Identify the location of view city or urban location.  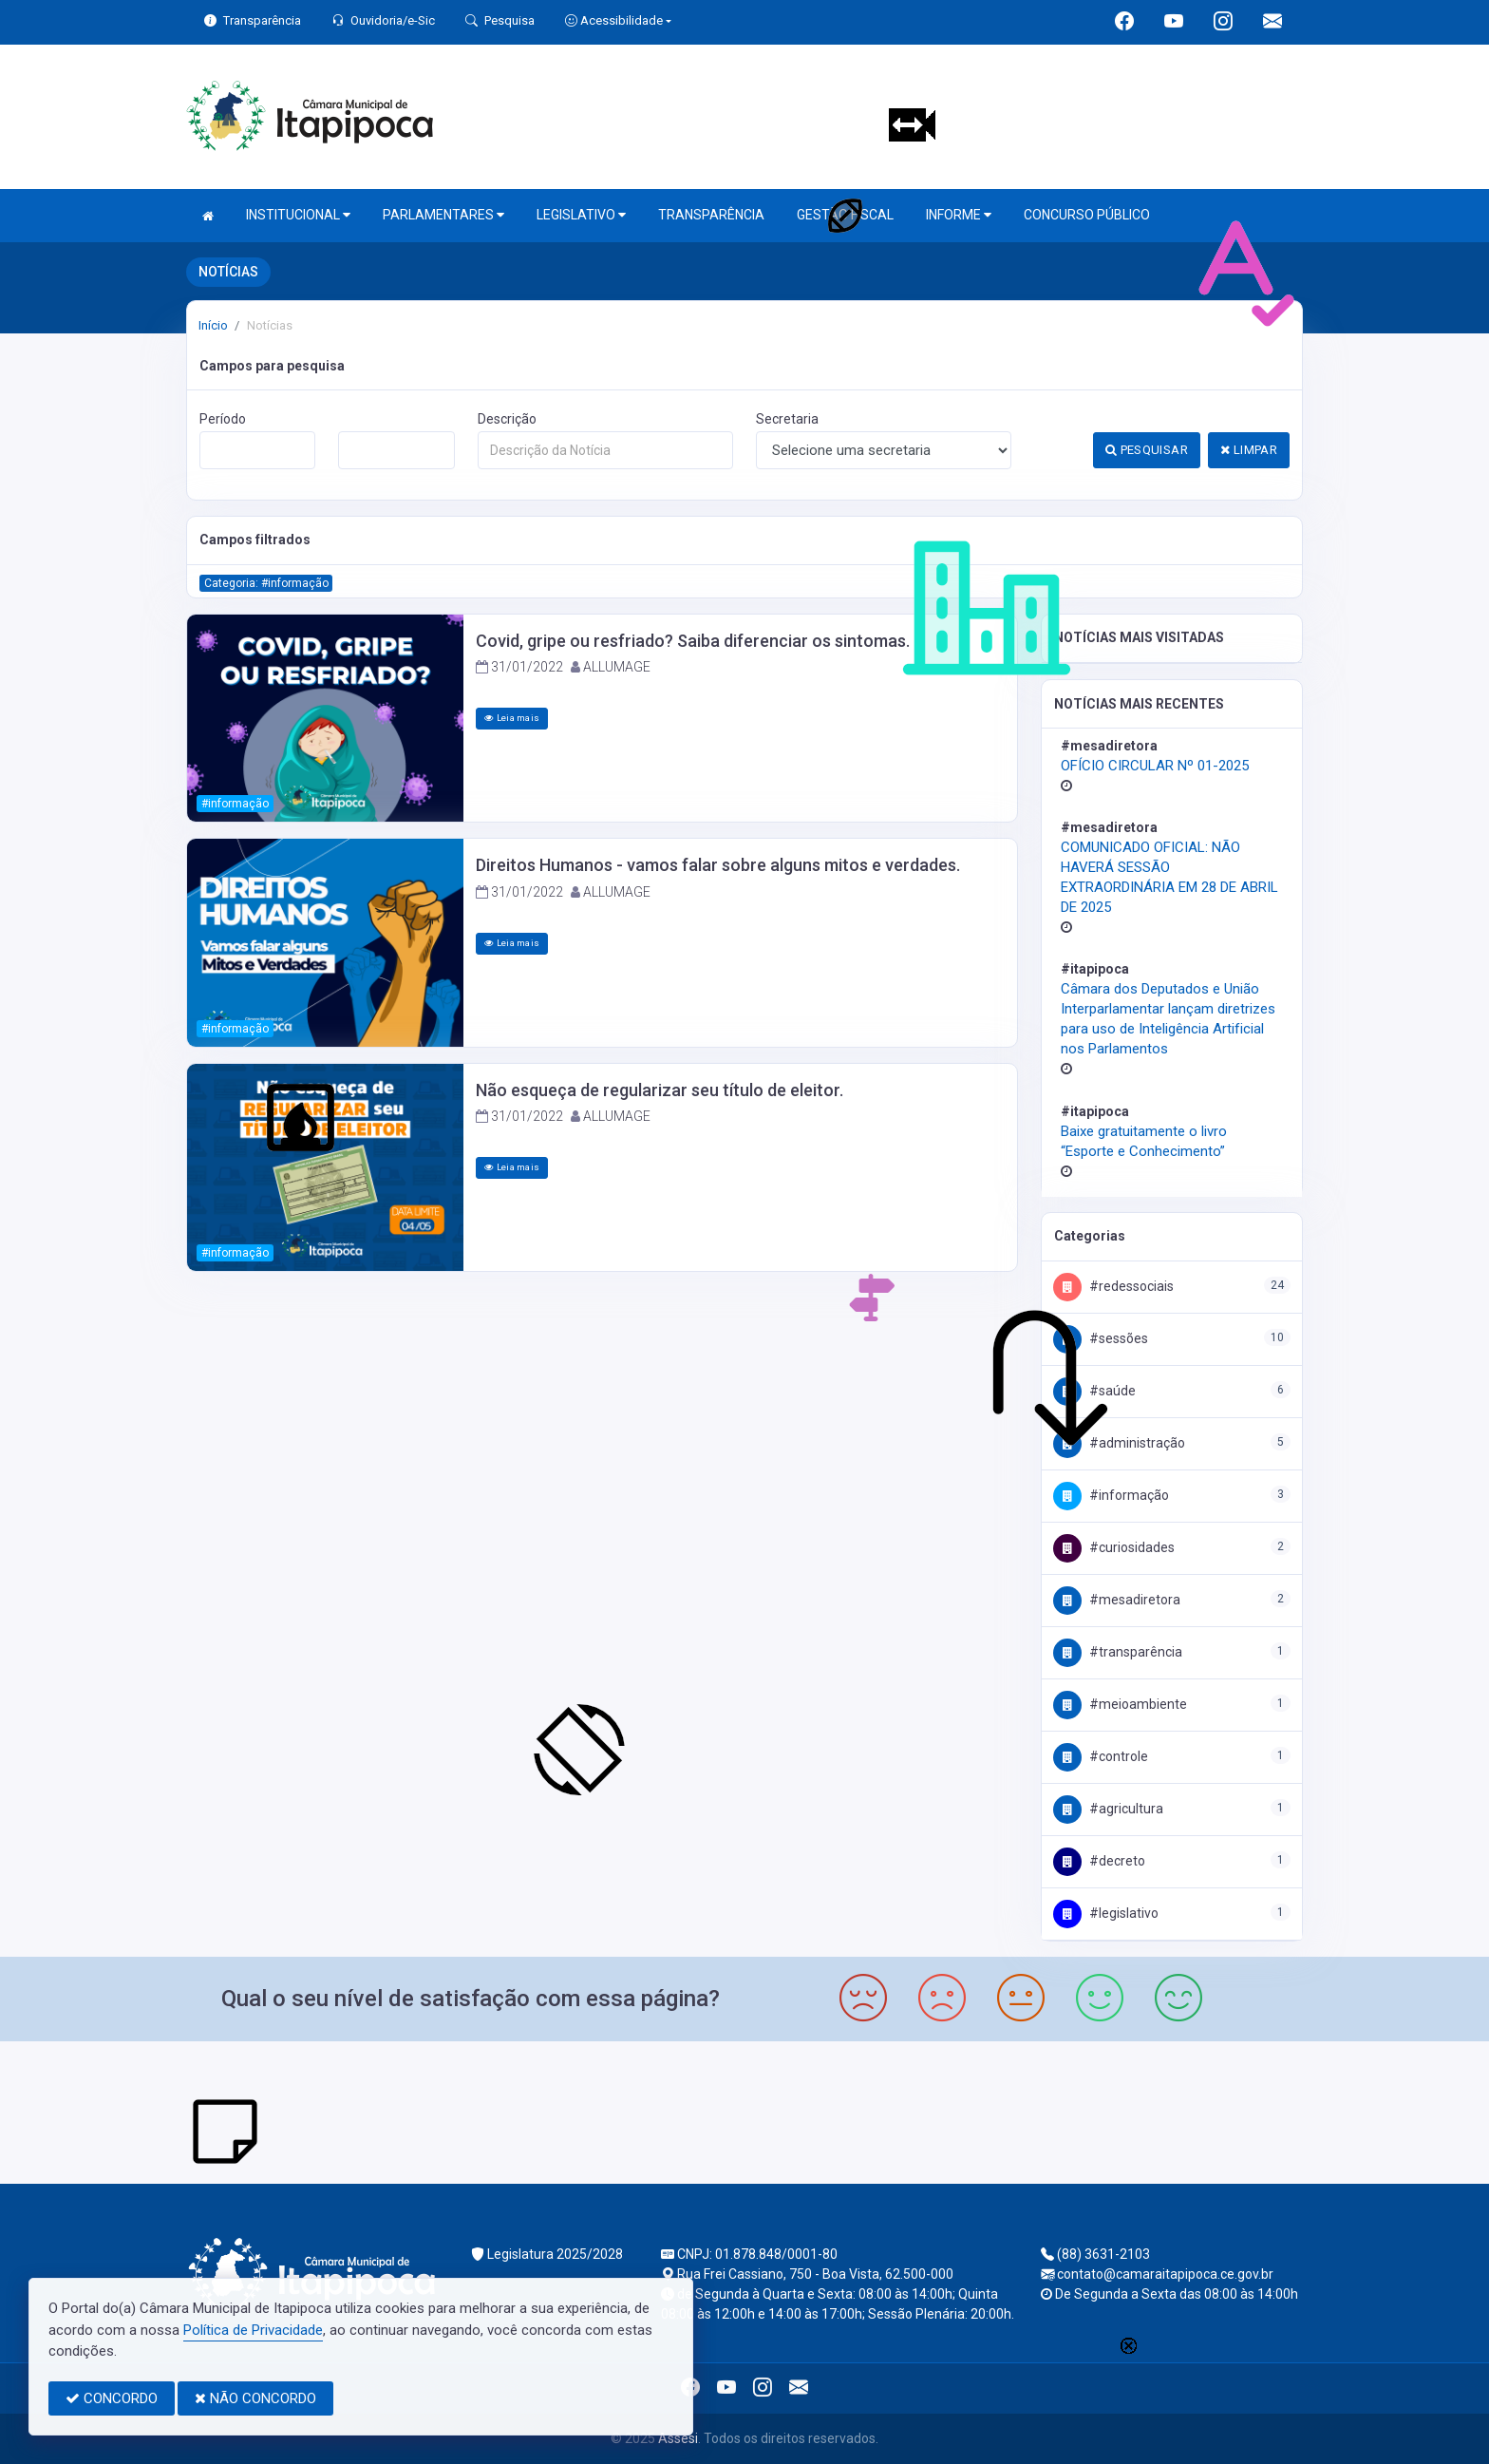
(987, 608).